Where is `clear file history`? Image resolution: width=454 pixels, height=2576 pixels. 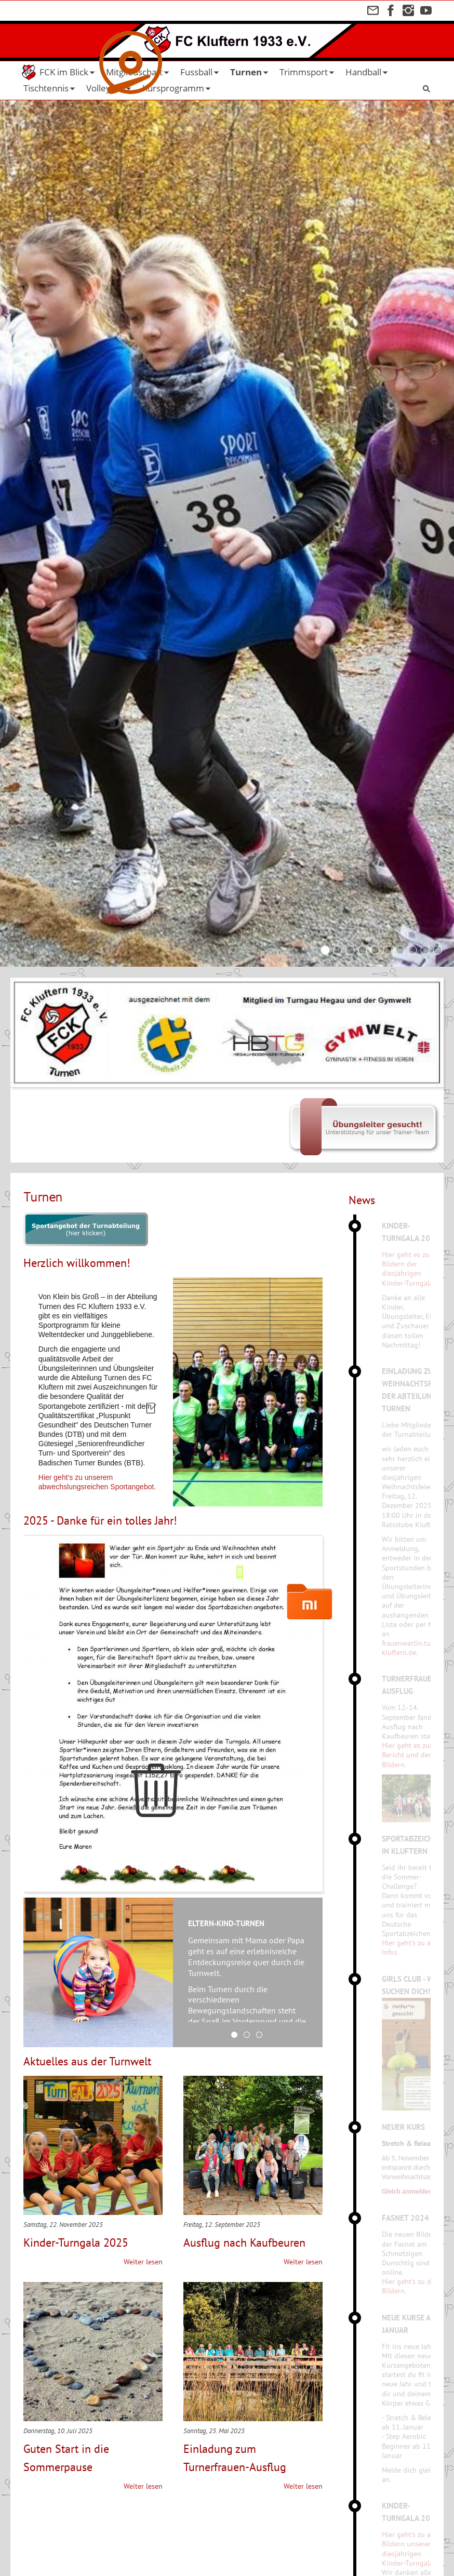 clear file history is located at coordinates (157, 1790).